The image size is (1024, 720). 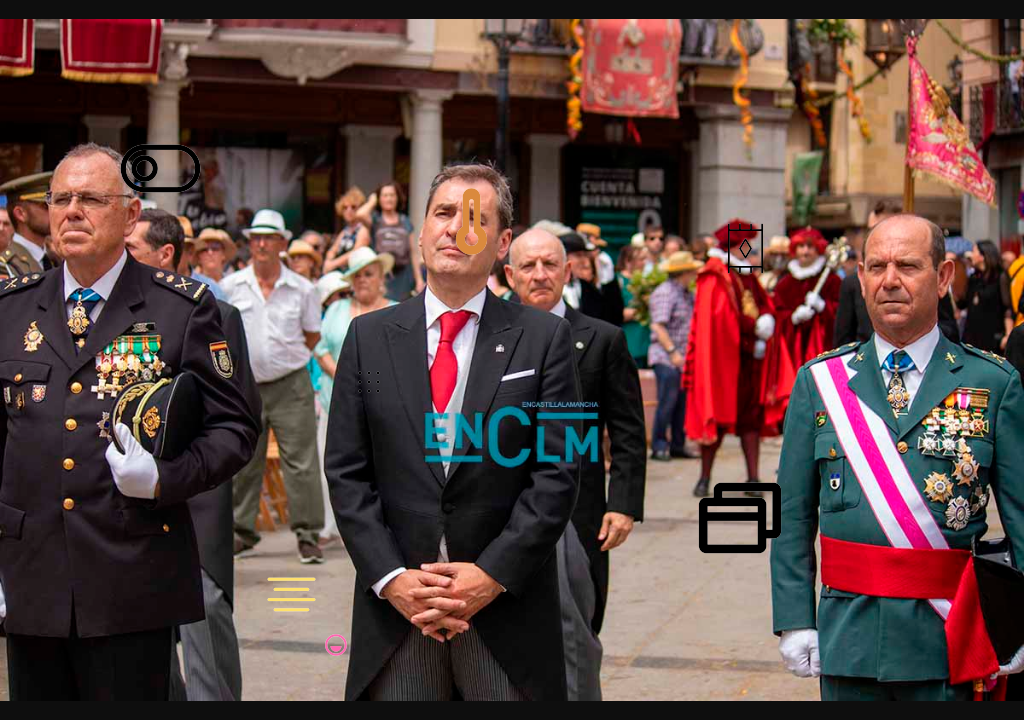 I want to click on view open browser windows, so click(x=740, y=518).